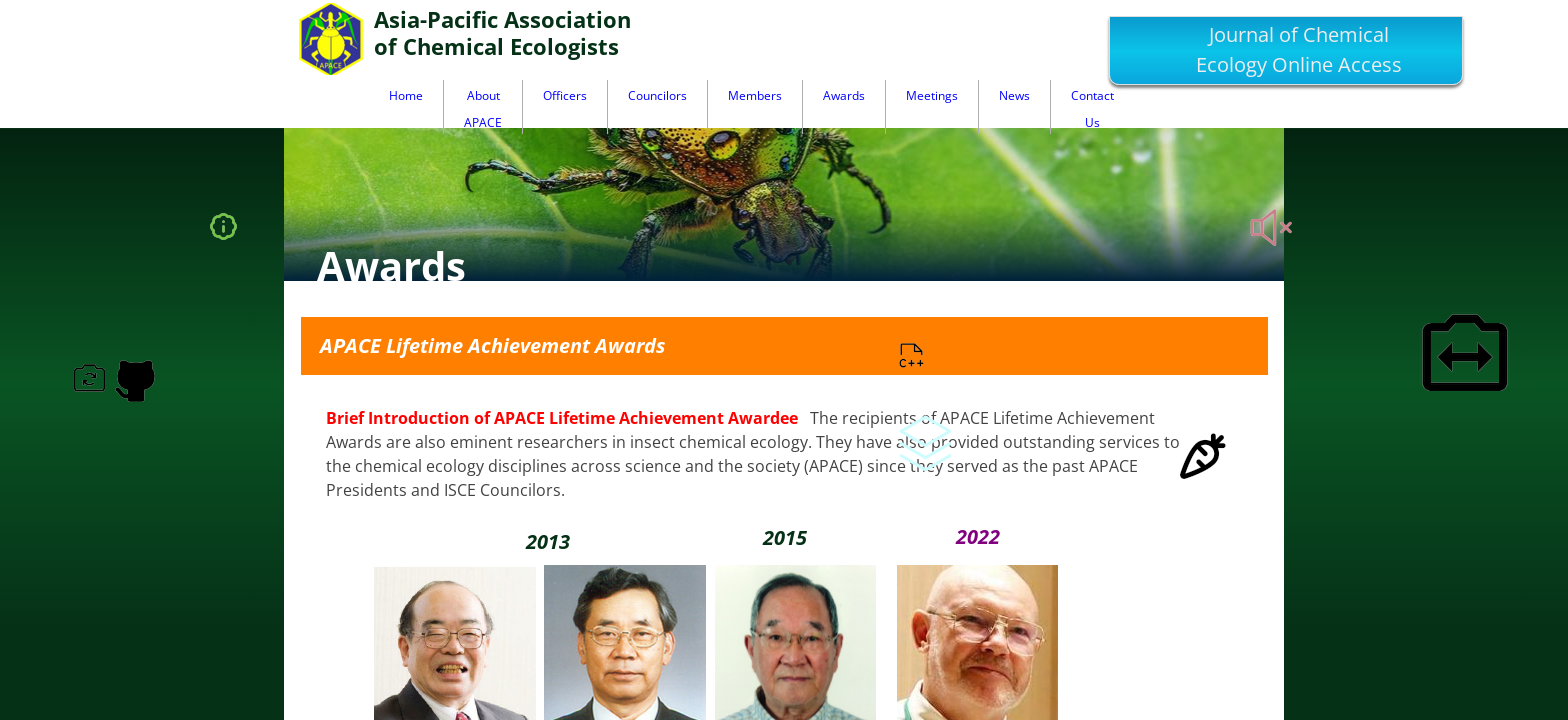 Image resolution: width=1568 pixels, height=720 pixels. What do you see at coordinates (223, 226) in the screenshot?
I see `view information or details` at bounding box center [223, 226].